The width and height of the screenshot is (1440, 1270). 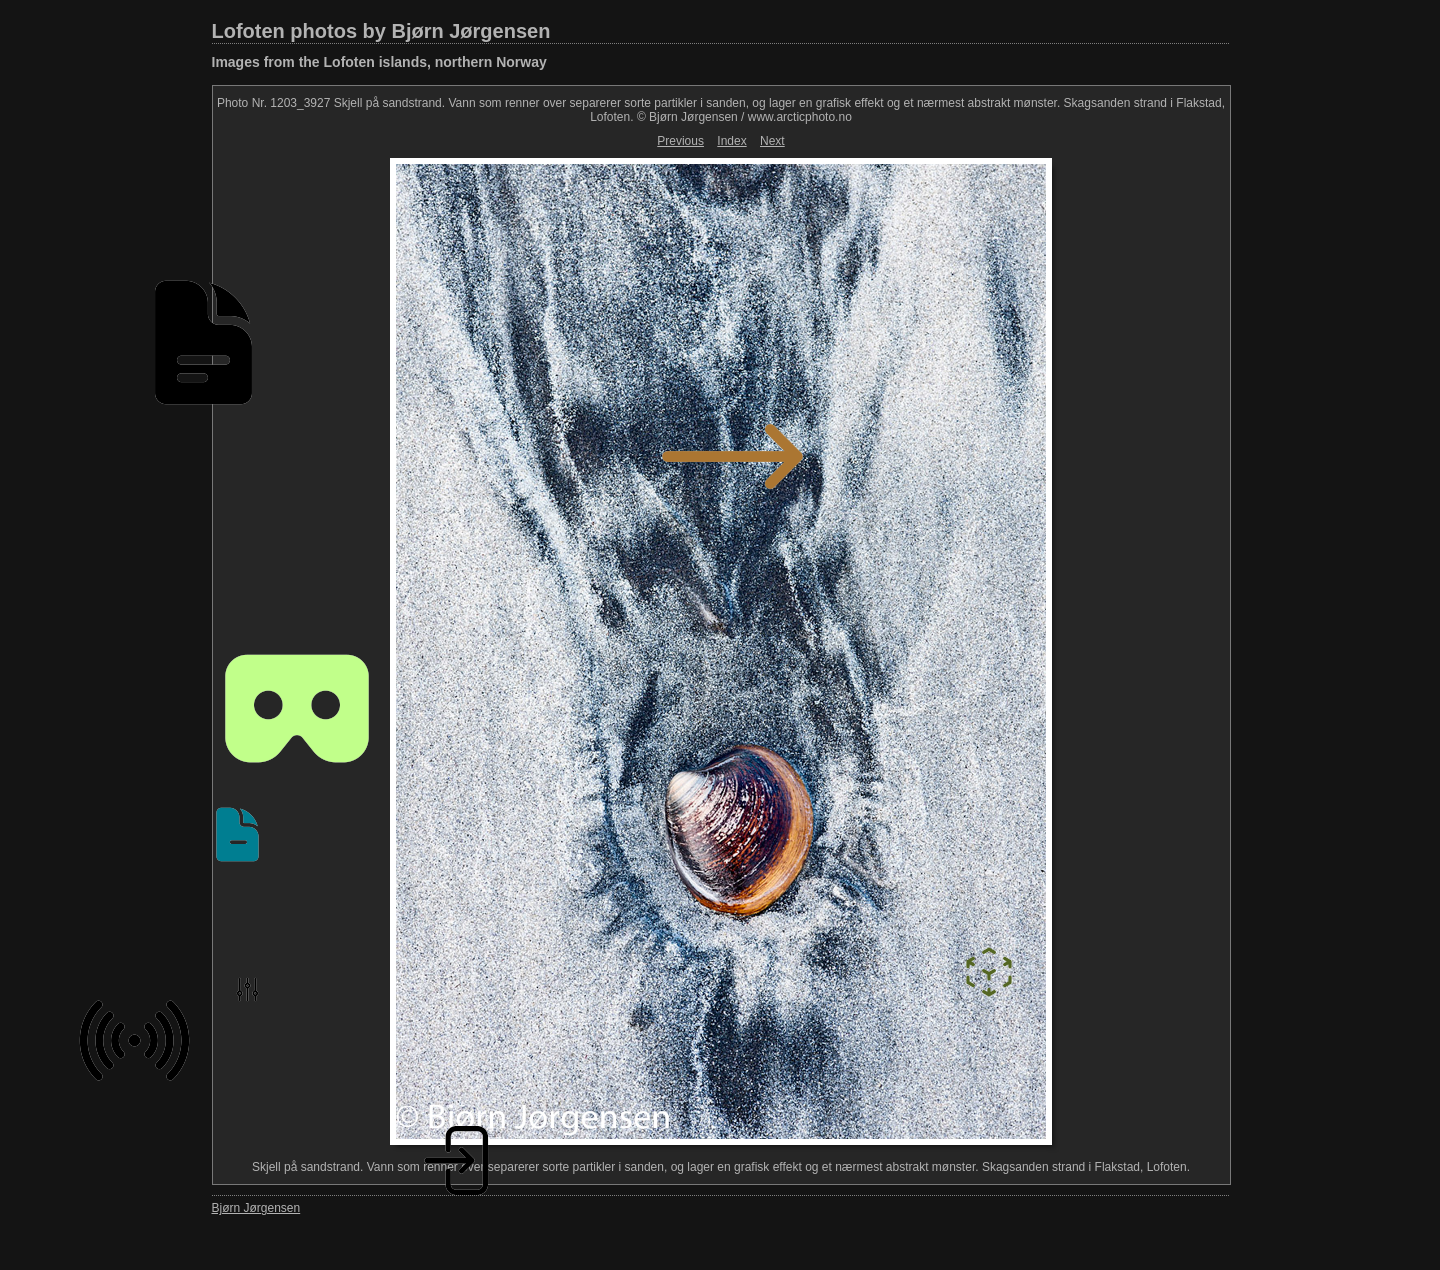 I want to click on remove content from a document, so click(x=237, y=834).